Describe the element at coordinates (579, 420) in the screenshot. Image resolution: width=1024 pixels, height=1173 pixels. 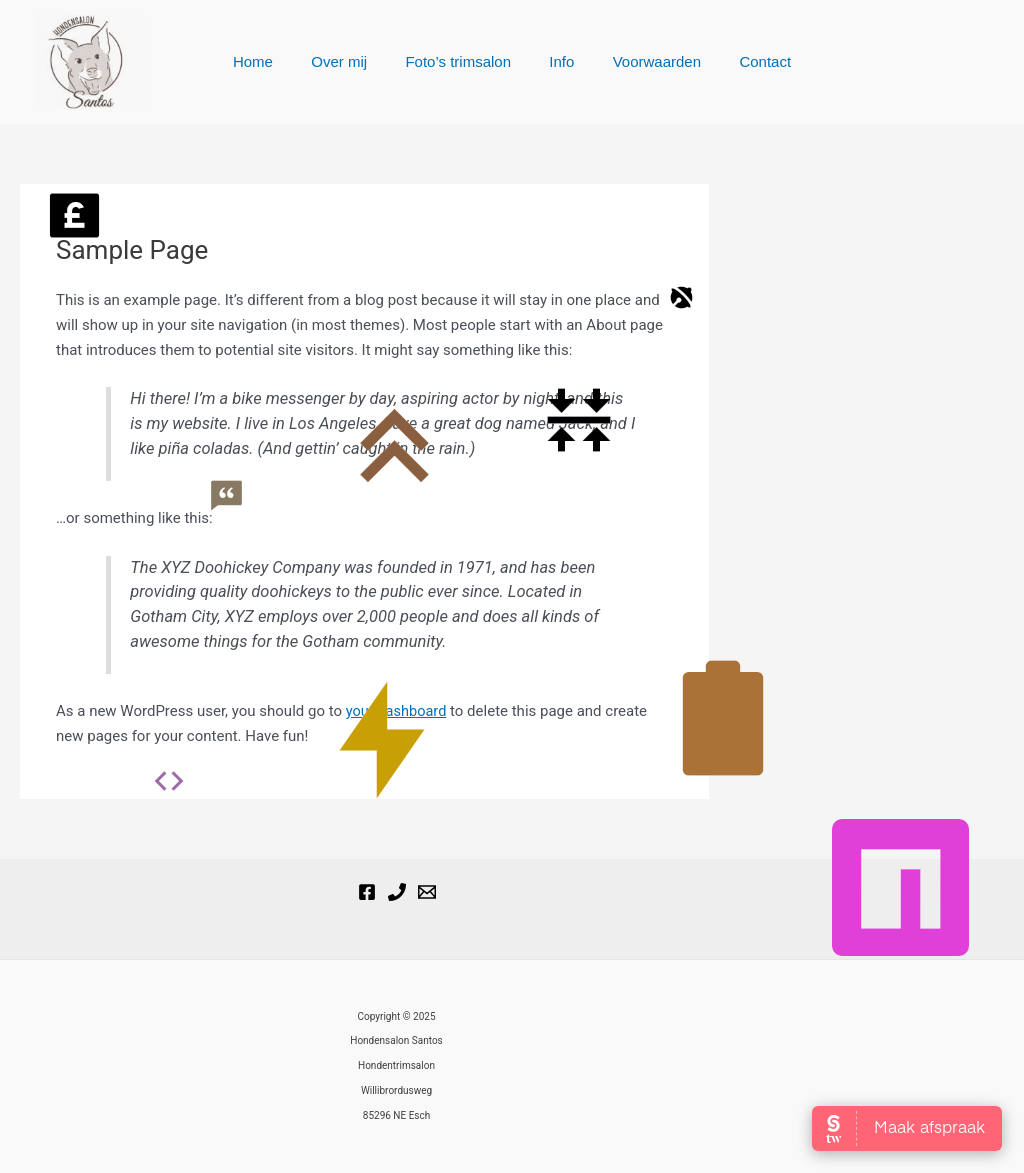
I see `align objects vertically to center` at that location.